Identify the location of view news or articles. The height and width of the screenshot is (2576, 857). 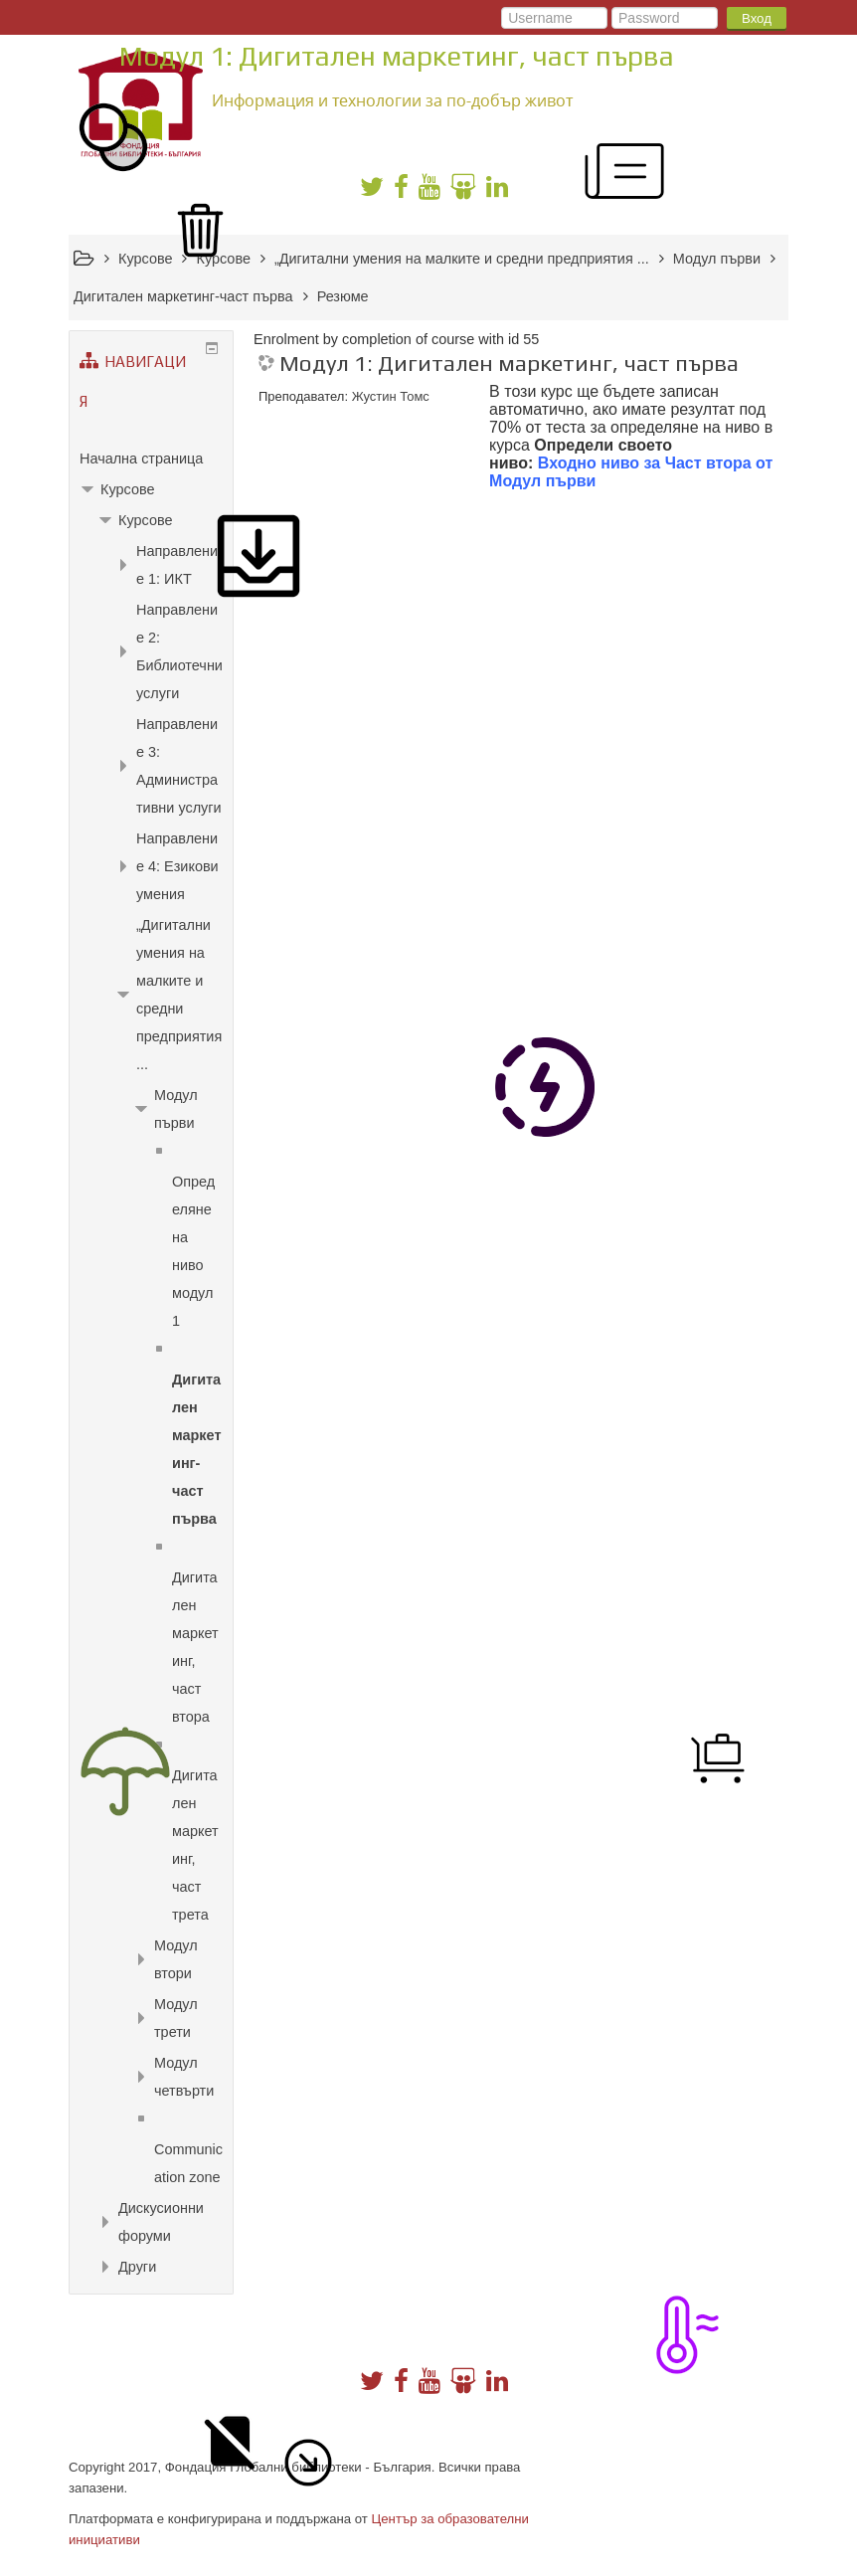
(627, 171).